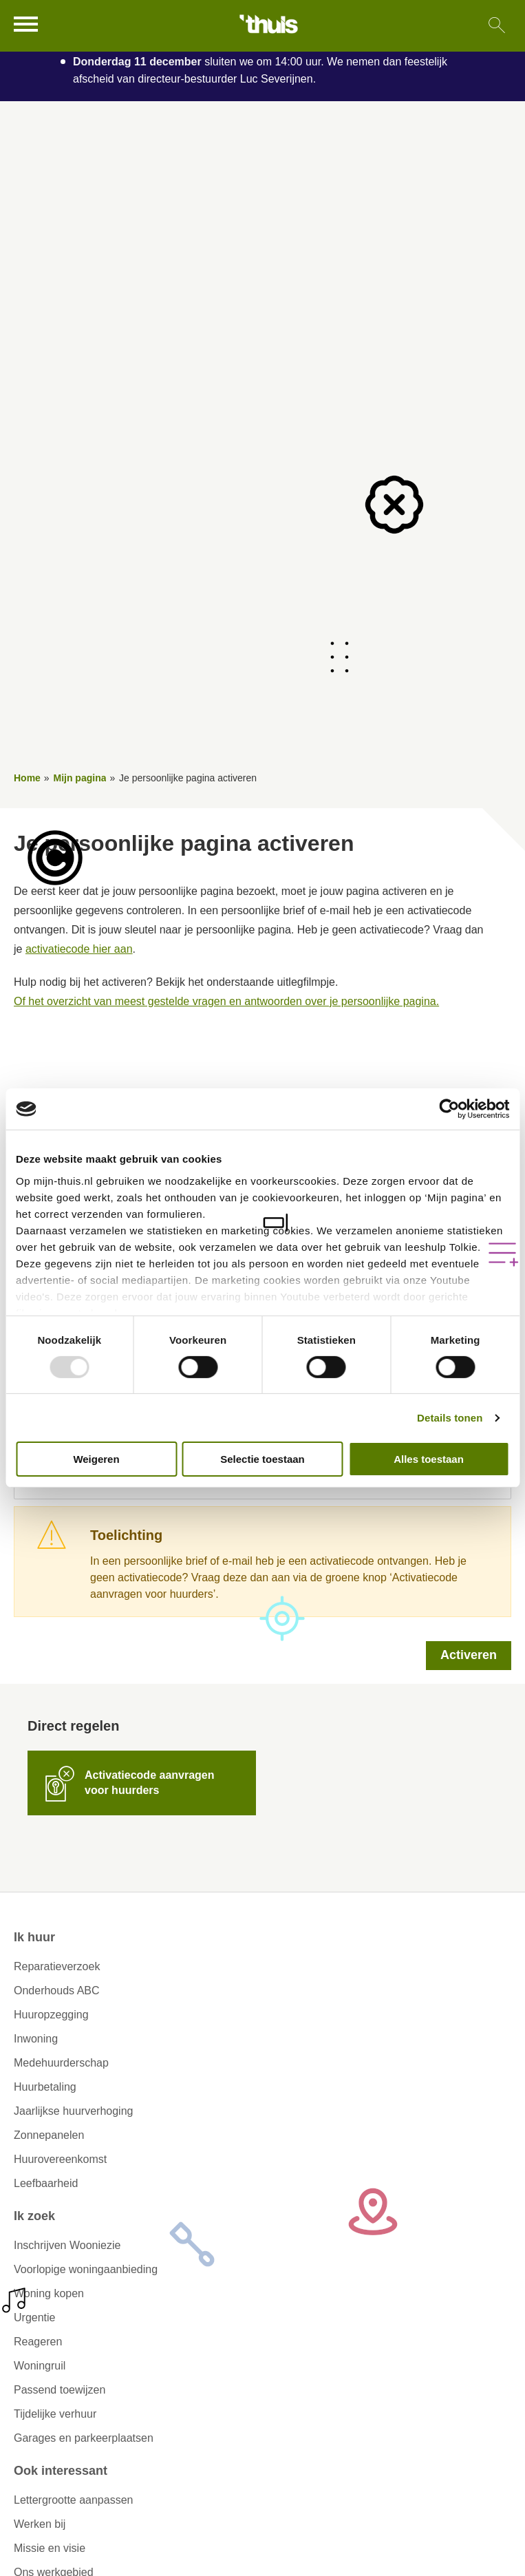 The width and height of the screenshot is (525, 2576). What do you see at coordinates (282, 1618) in the screenshot?
I see `center map on current location` at bounding box center [282, 1618].